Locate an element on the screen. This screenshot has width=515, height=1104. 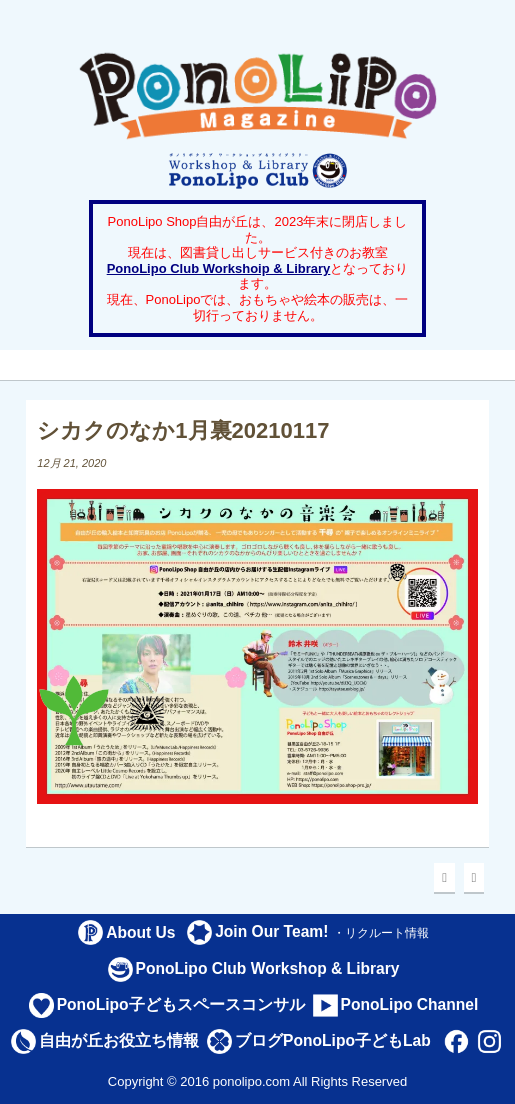
access tribal or cultural game content is located at coordinates (397, 572).